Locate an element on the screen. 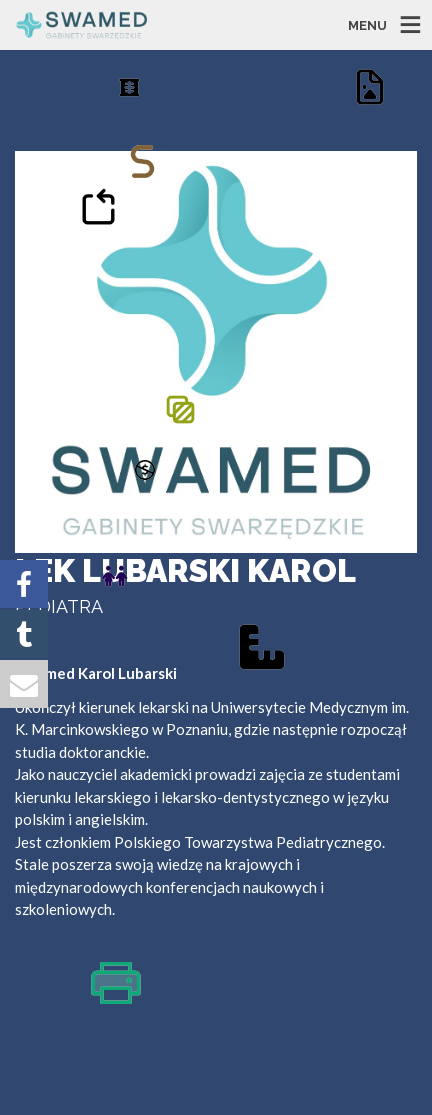 This screenshot has width=432, height=1115. print the current document is located at coordinates (116, 983).